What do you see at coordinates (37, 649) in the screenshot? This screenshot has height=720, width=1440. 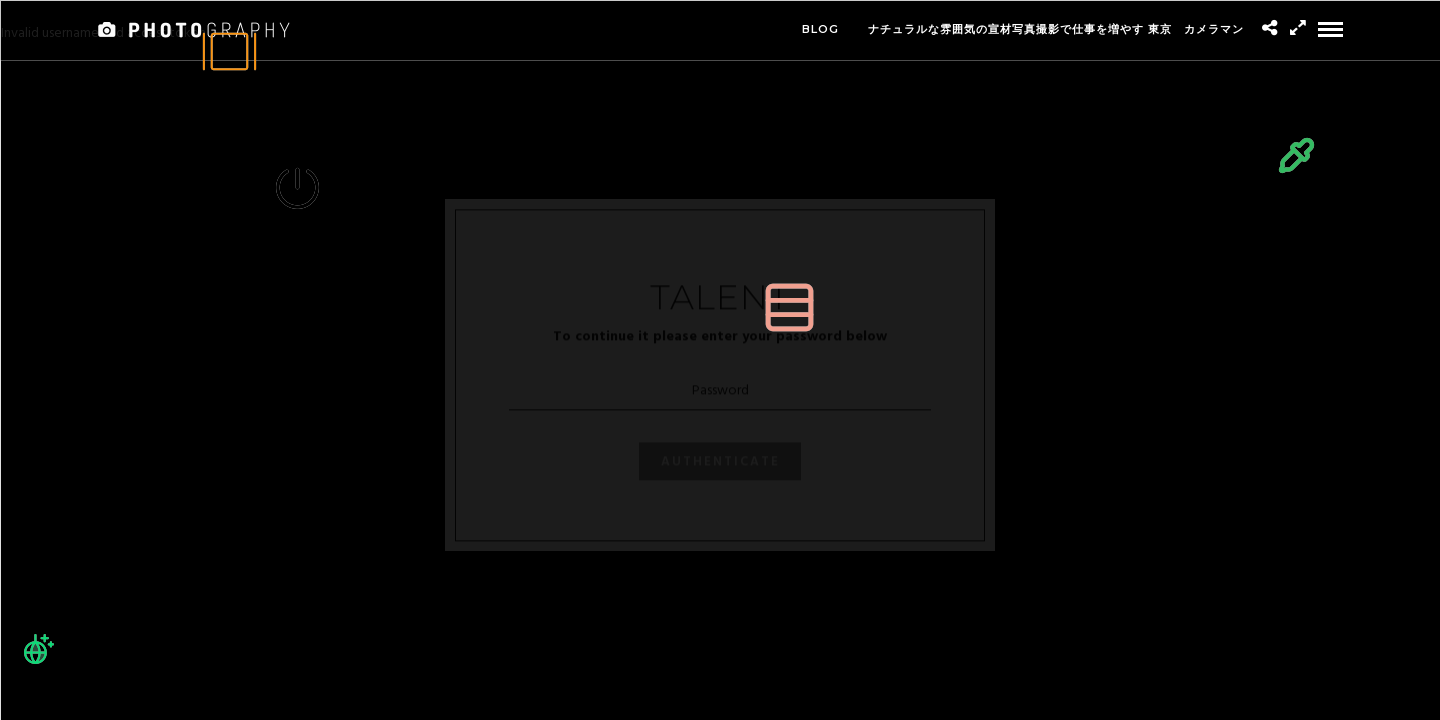 I see `access party or event mode` at bounding box center [37, 649].